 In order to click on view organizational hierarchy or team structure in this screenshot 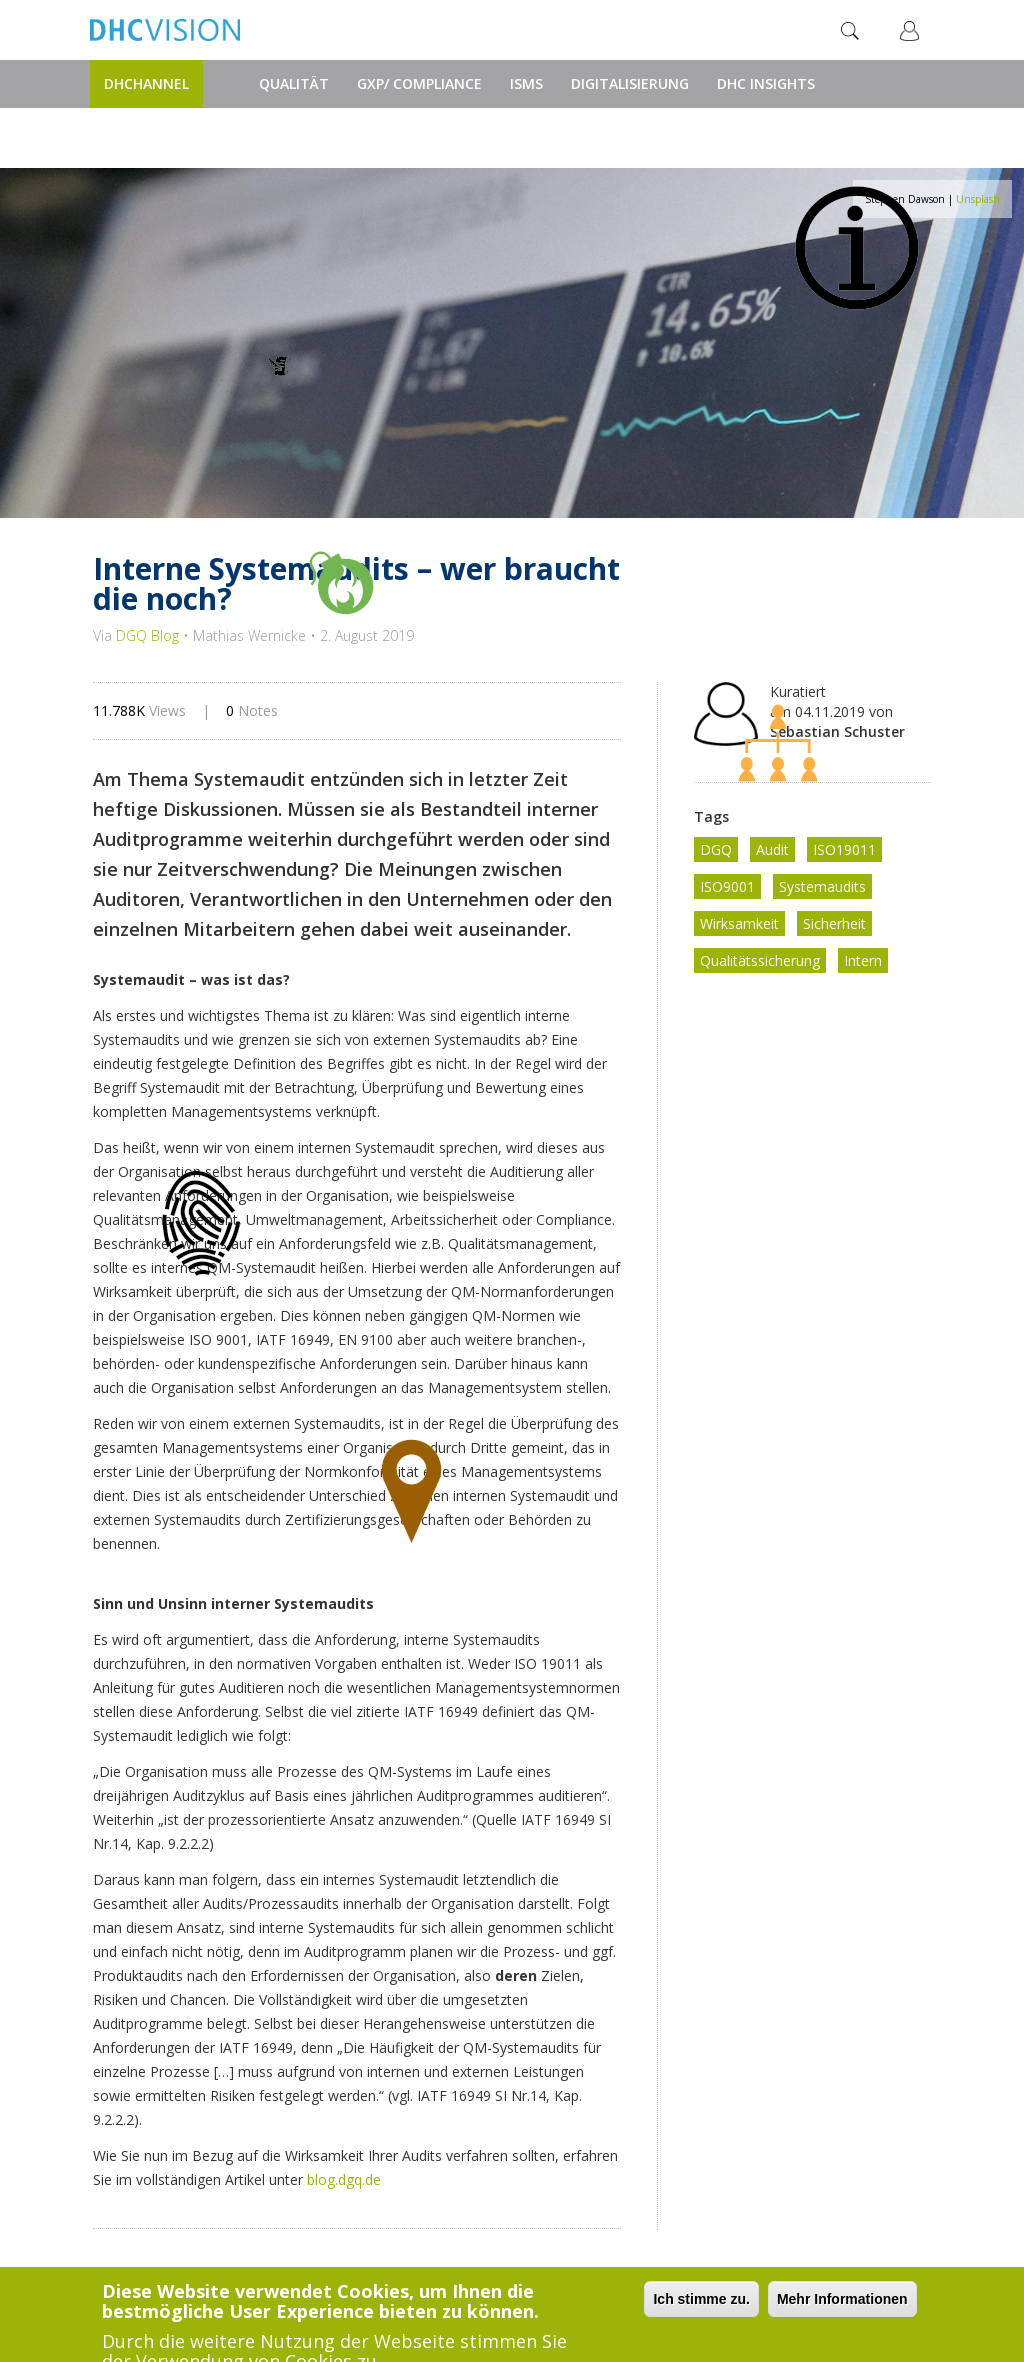, I will do `click(778, 743)`.